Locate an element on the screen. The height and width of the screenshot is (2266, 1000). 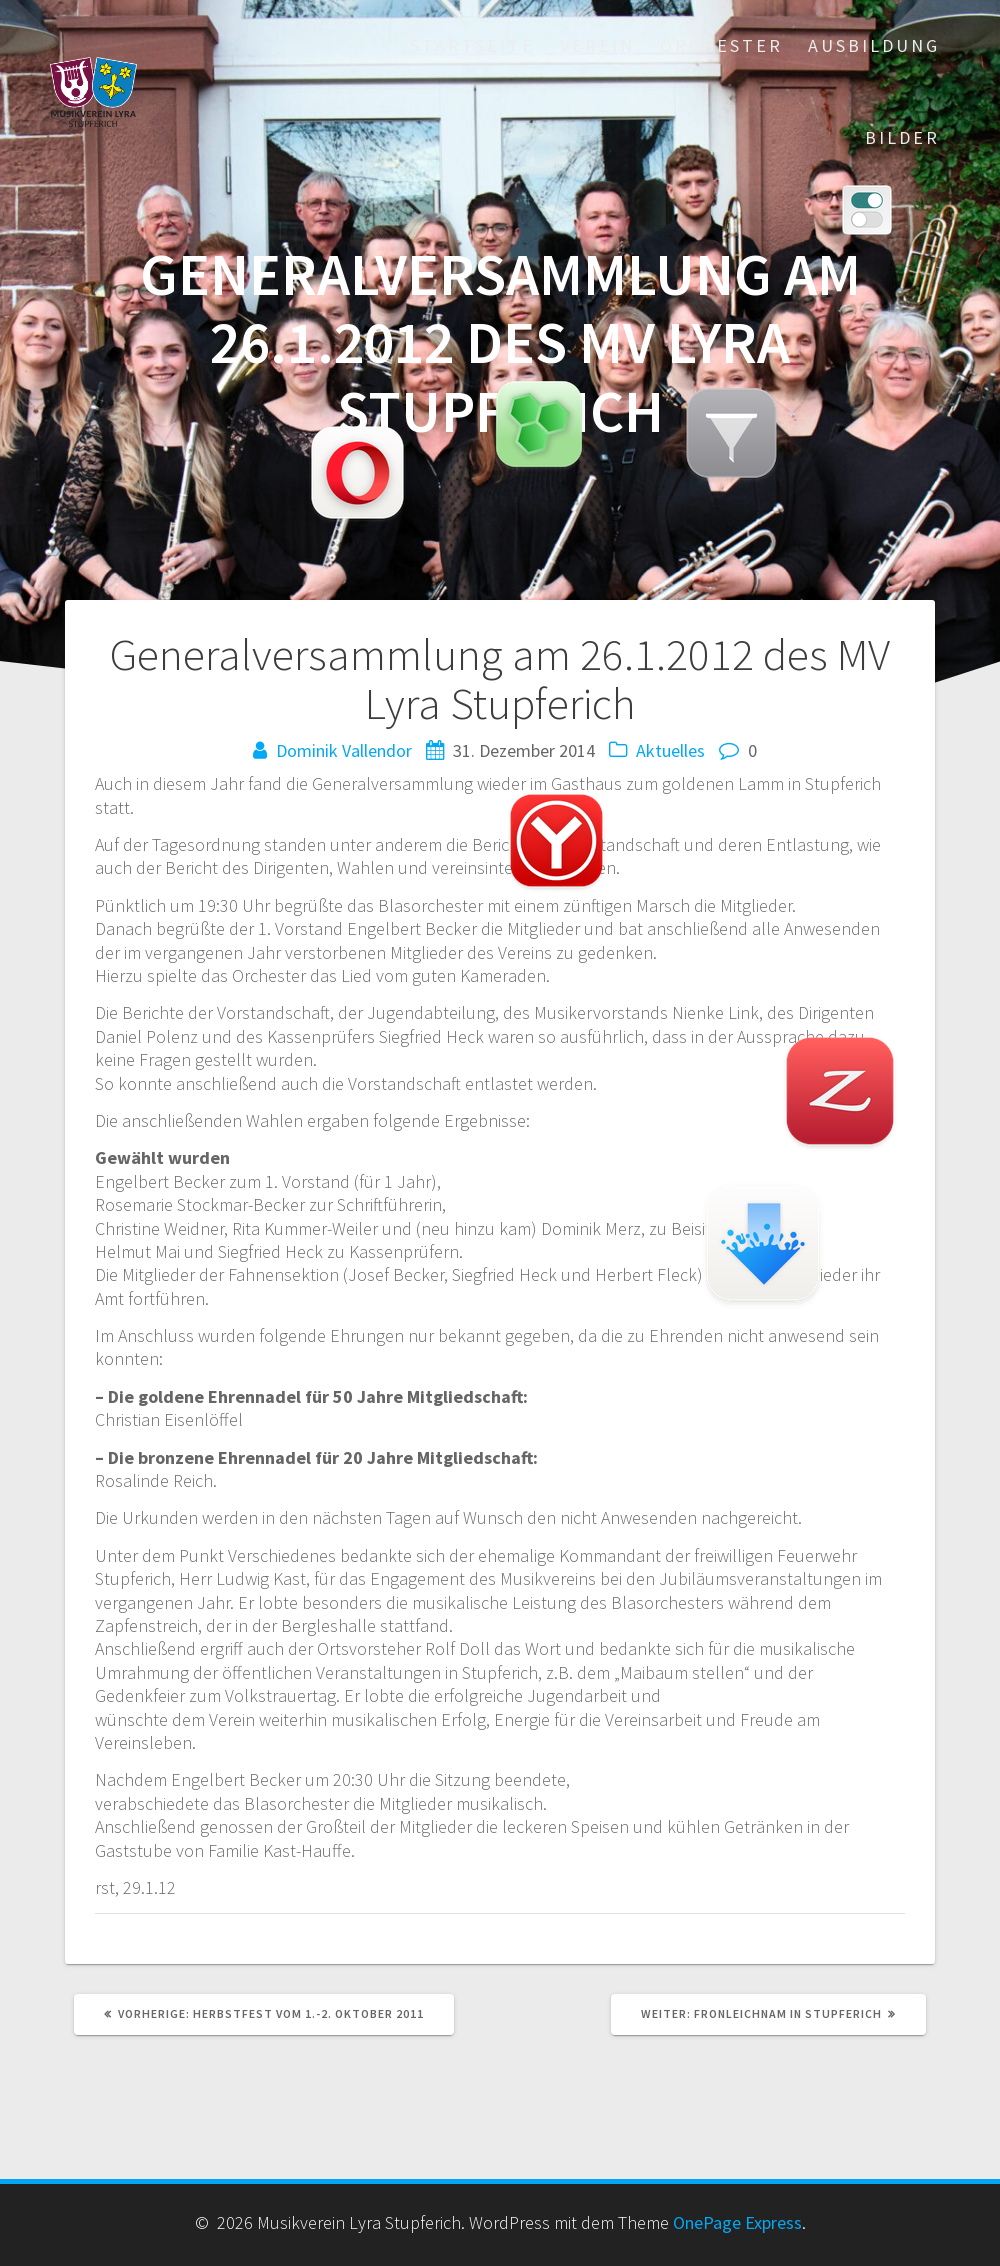
open the Yandex app is located at coordinates (556, 840).